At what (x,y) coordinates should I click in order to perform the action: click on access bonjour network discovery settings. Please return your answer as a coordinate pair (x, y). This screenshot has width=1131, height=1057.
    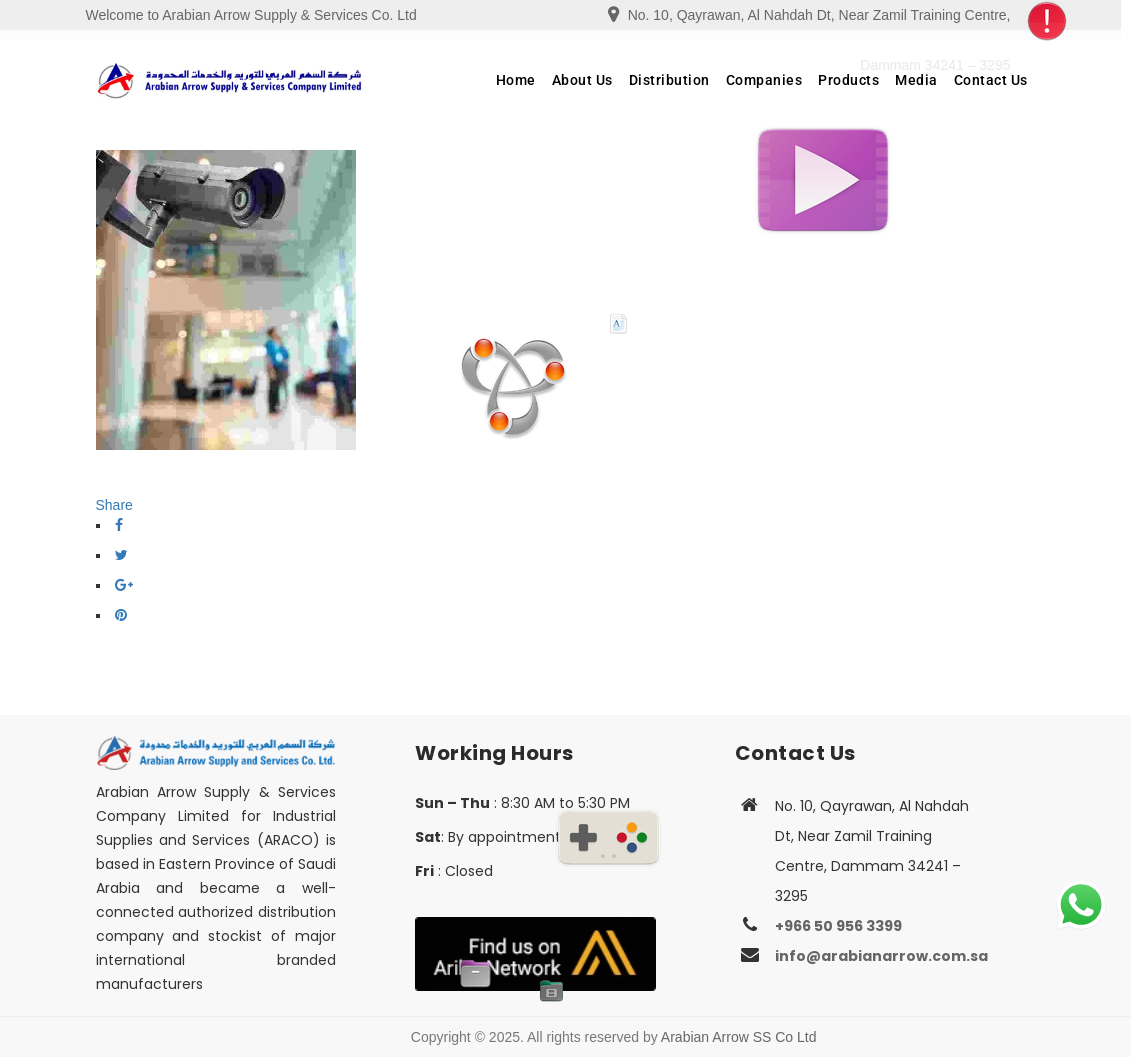
    Looking at the image, I should click on (513, 388).